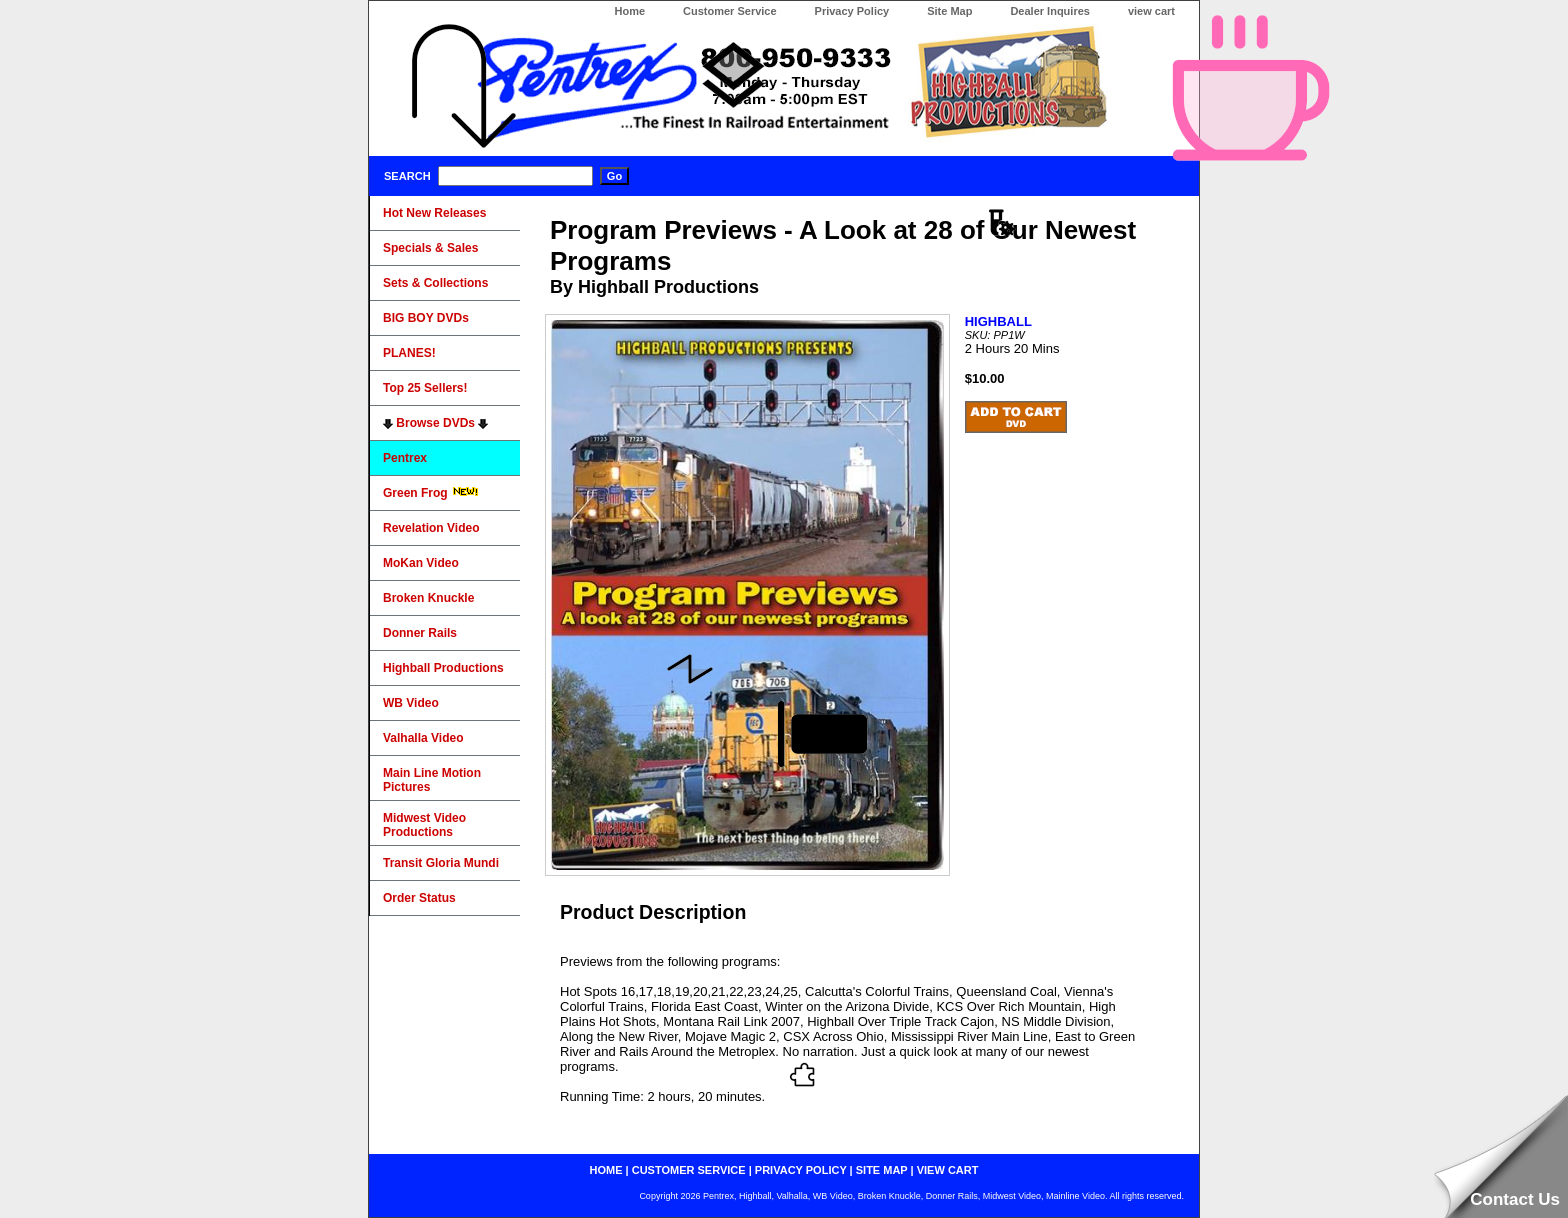 Image resolution: width=1568 pixels, height=1218 pixels. Describe the element at coordinates (733, 76) in the screenshot. I see `toggle map layers or overlays` at that location.